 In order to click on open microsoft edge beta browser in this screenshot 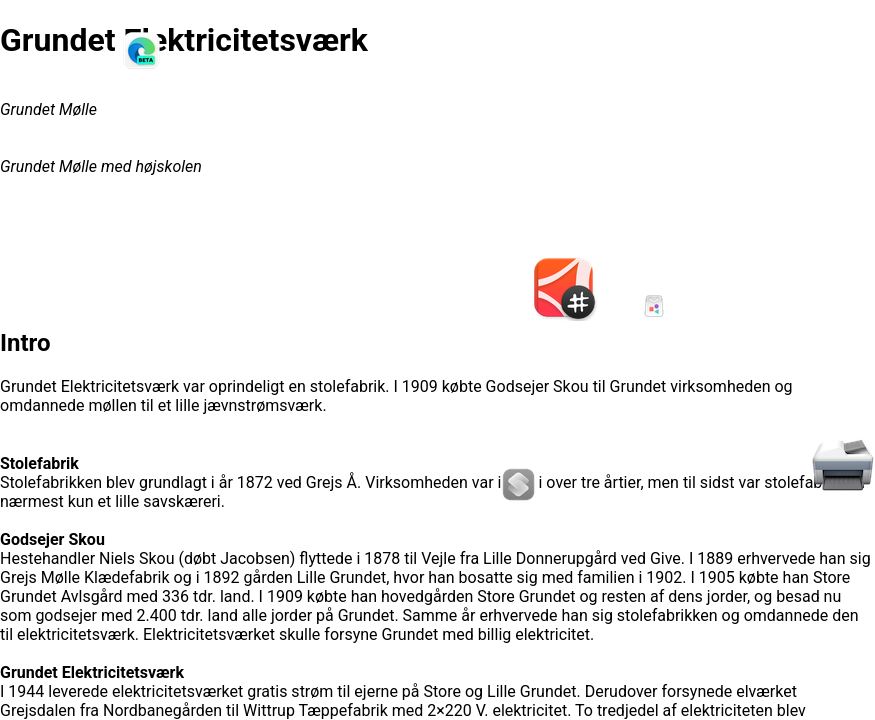, I will do `click(141, 50)`.